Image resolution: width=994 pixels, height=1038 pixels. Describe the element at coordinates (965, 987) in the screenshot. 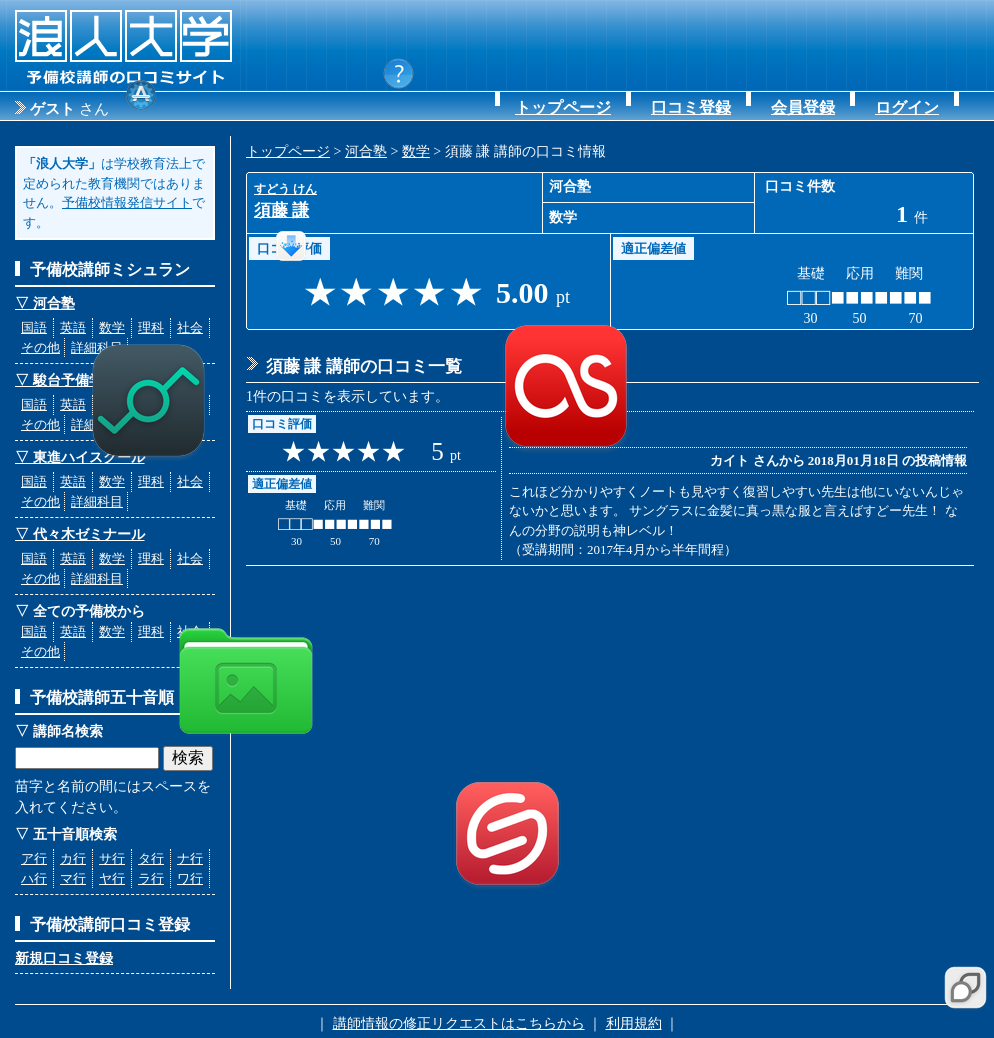

I see `launch the korora linux distribution app` at that location.